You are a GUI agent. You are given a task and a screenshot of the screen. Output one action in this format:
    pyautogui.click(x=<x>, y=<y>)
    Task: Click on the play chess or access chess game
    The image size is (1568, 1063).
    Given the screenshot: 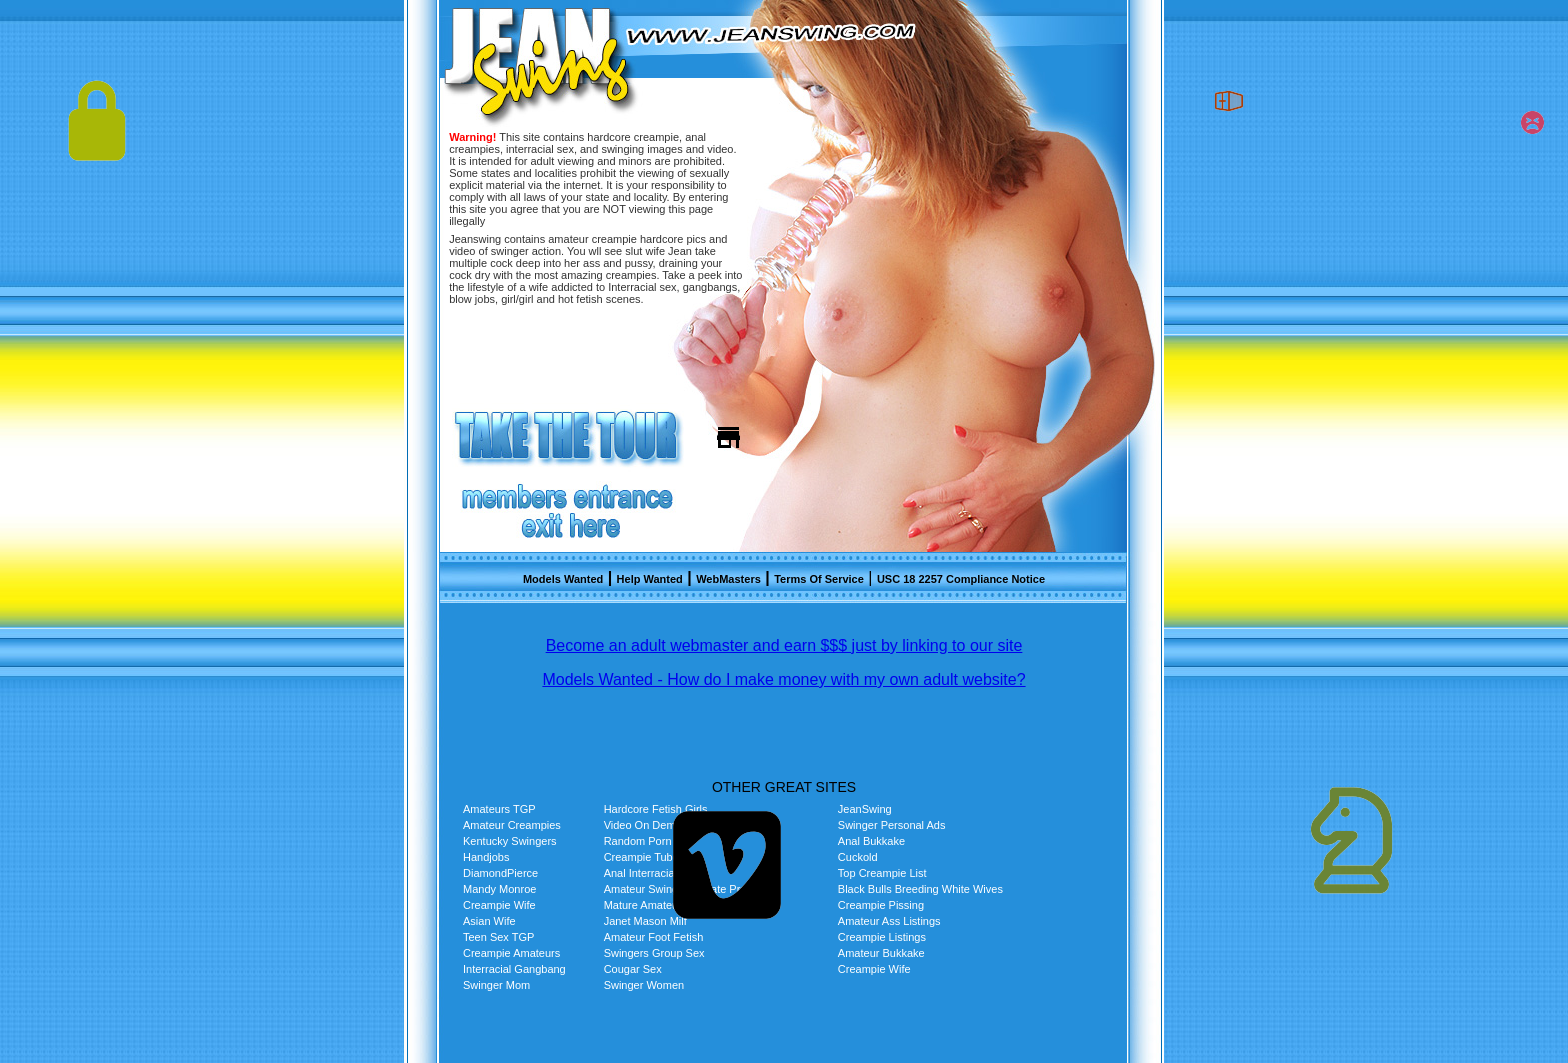 What is the action you would take?
    pyautogui.click(x=1351, y=843)
    